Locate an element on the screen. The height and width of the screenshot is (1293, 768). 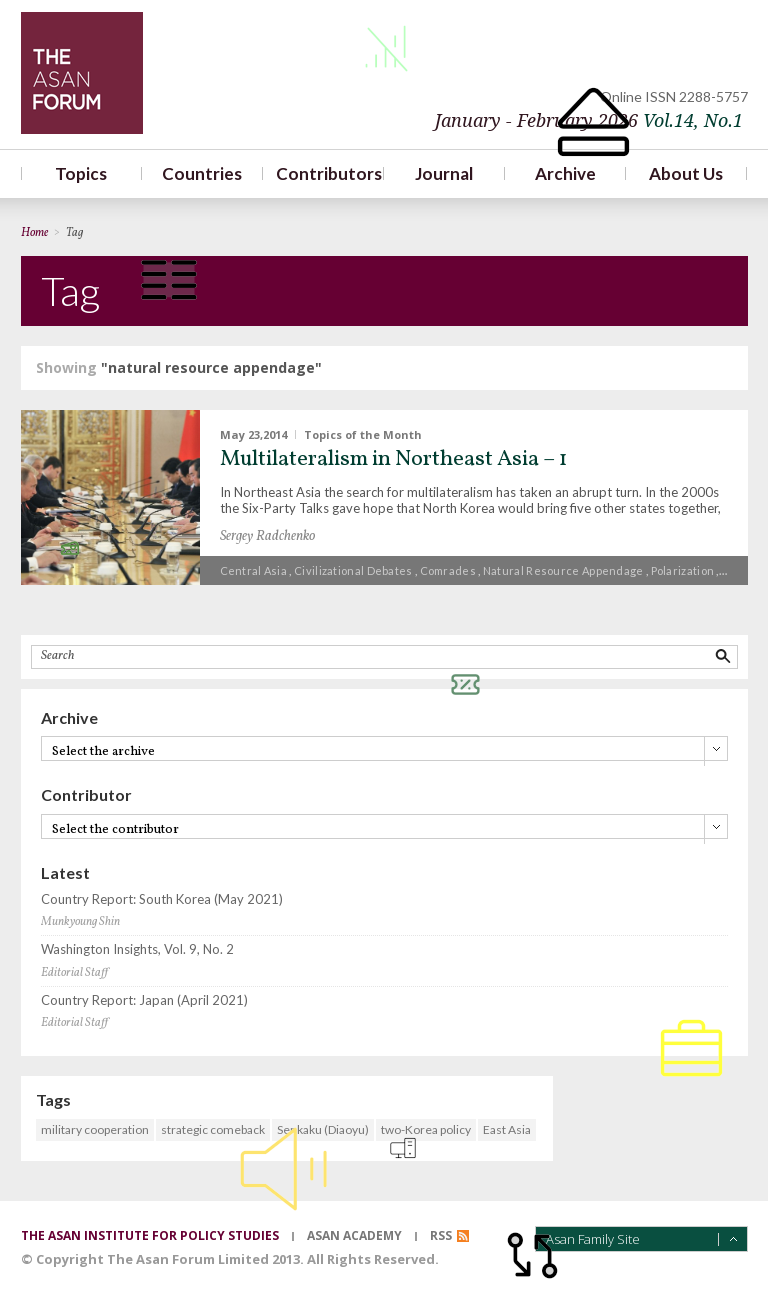
view code changes between versions is located at coordinates (532, 1255).